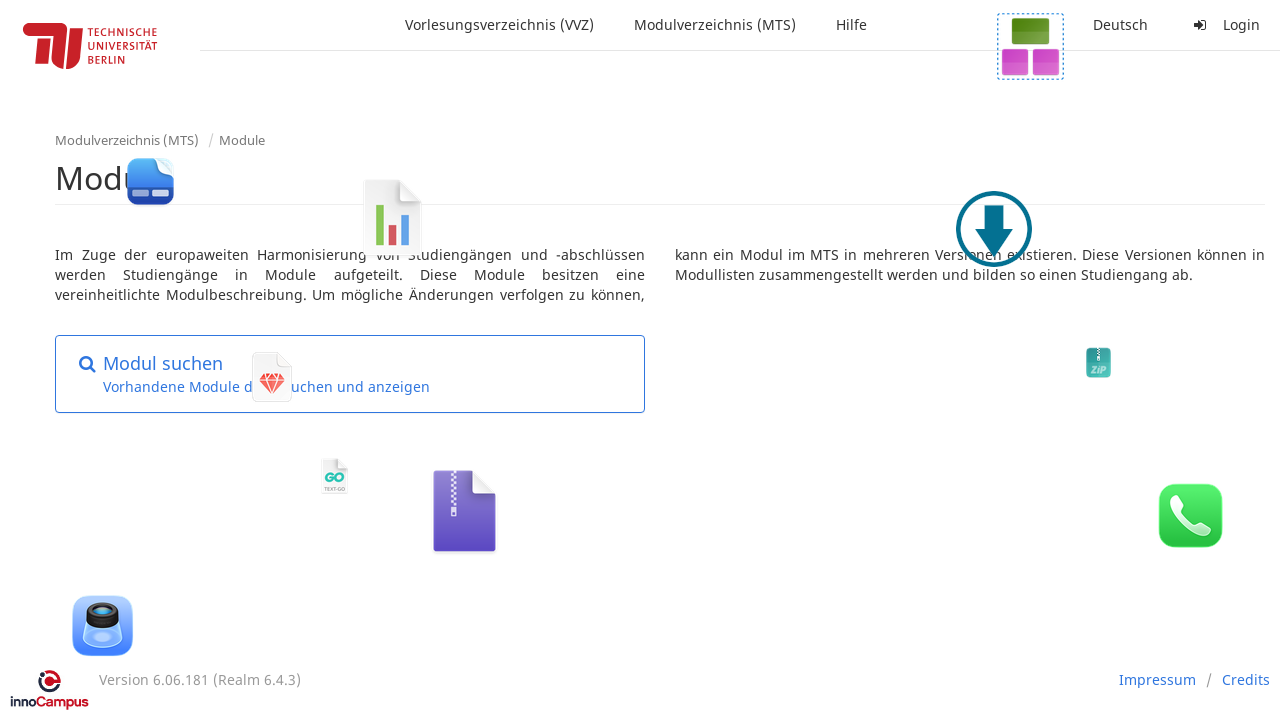  What do you see at coordinates (994, 229) in the screenshot?
I see `download a file or resource` at bounding box center [994, 229].